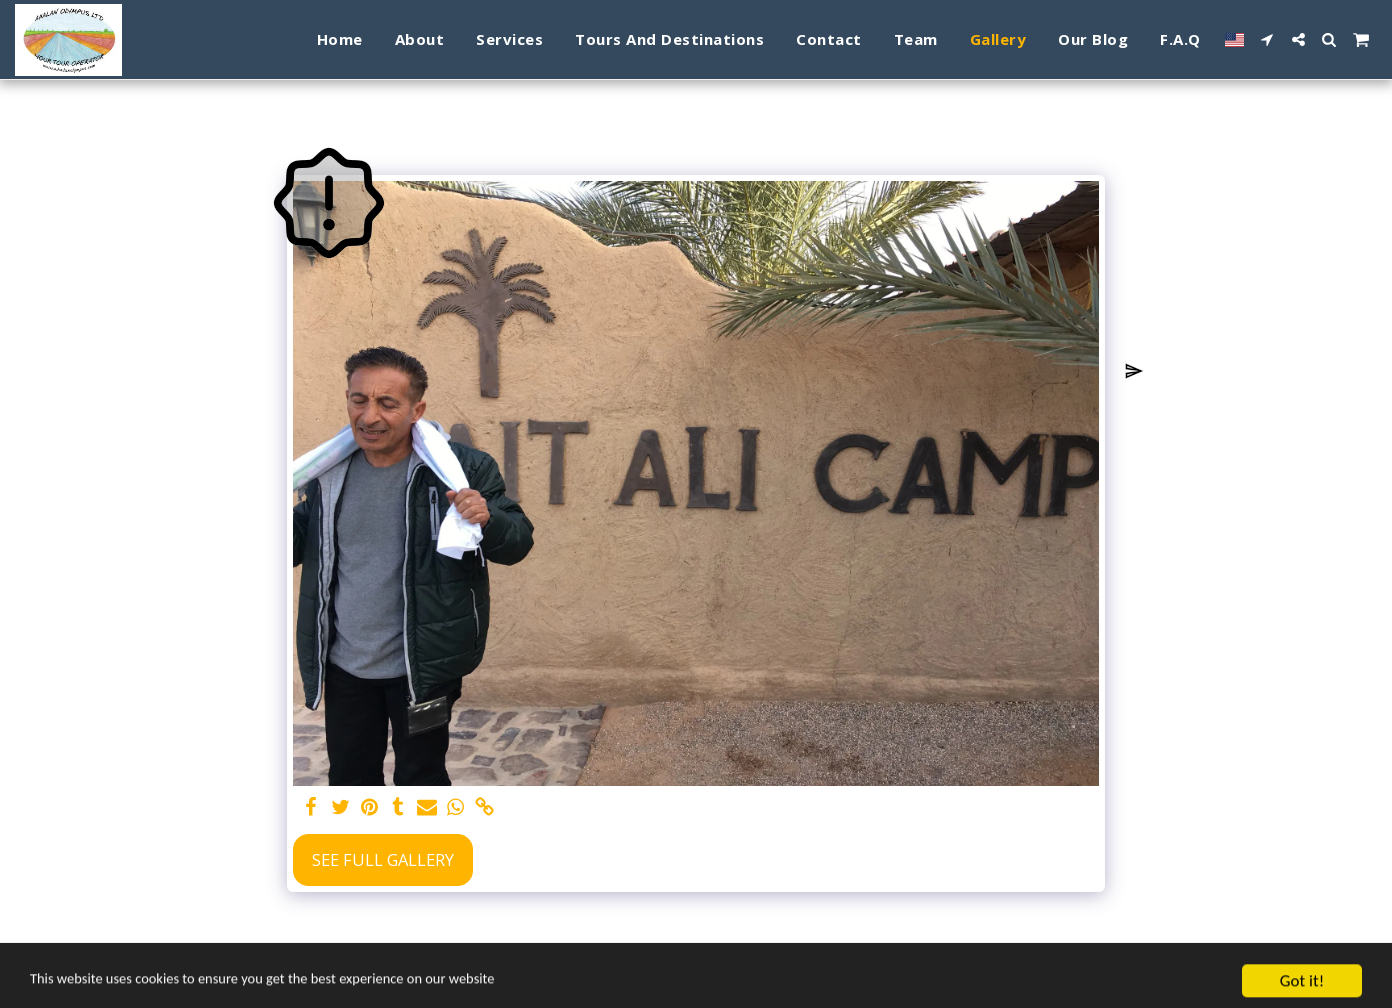  I want to click on send a message or email, so click(1134, 371).